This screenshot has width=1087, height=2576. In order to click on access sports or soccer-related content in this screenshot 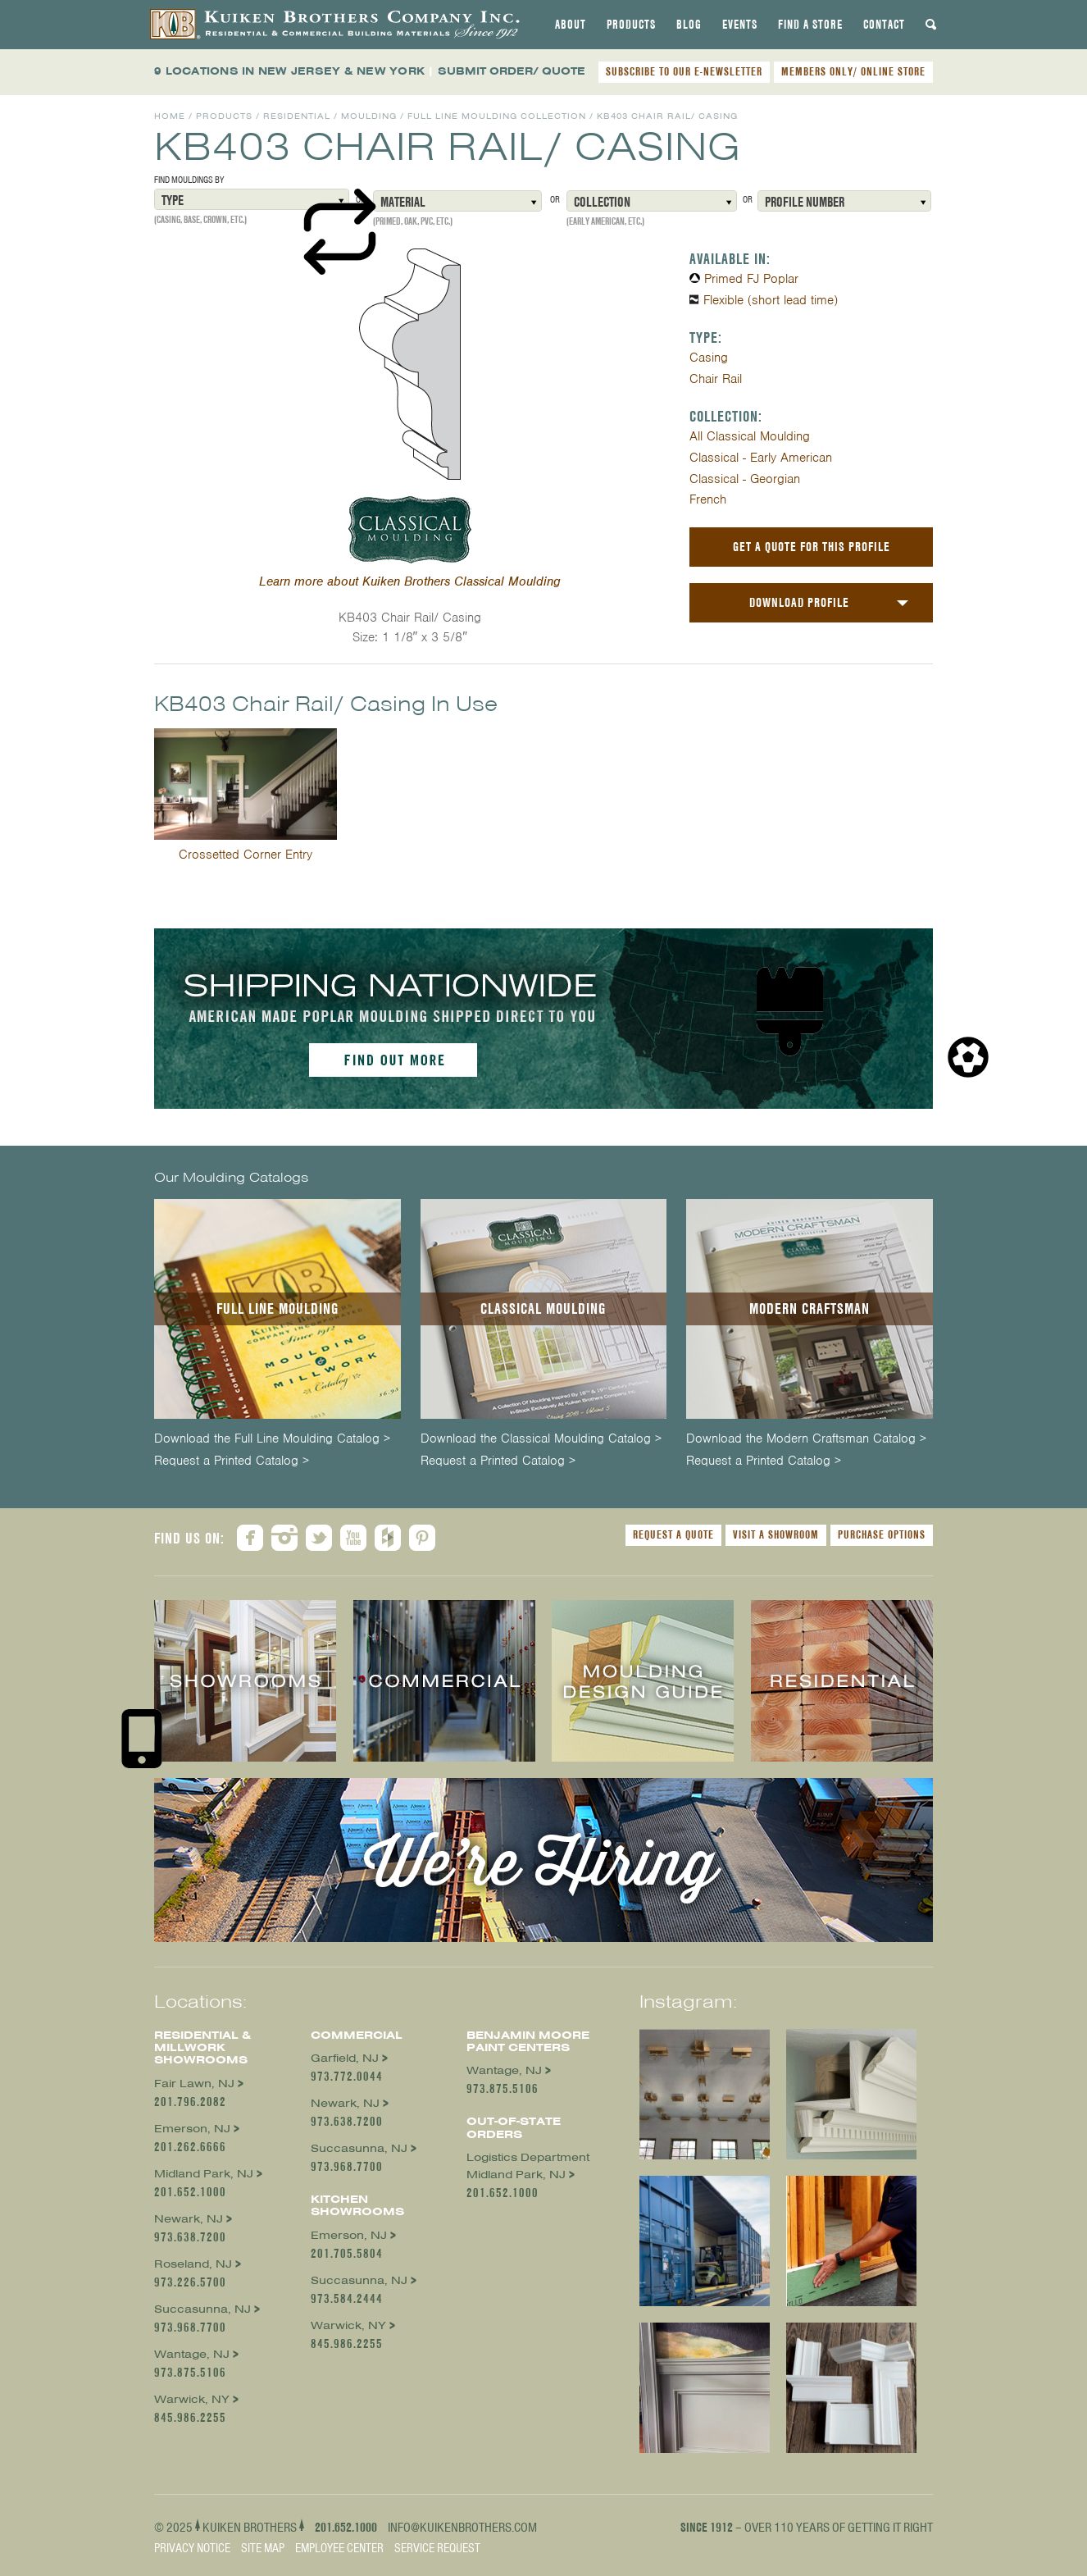, I will do `click(968, 1057)`.